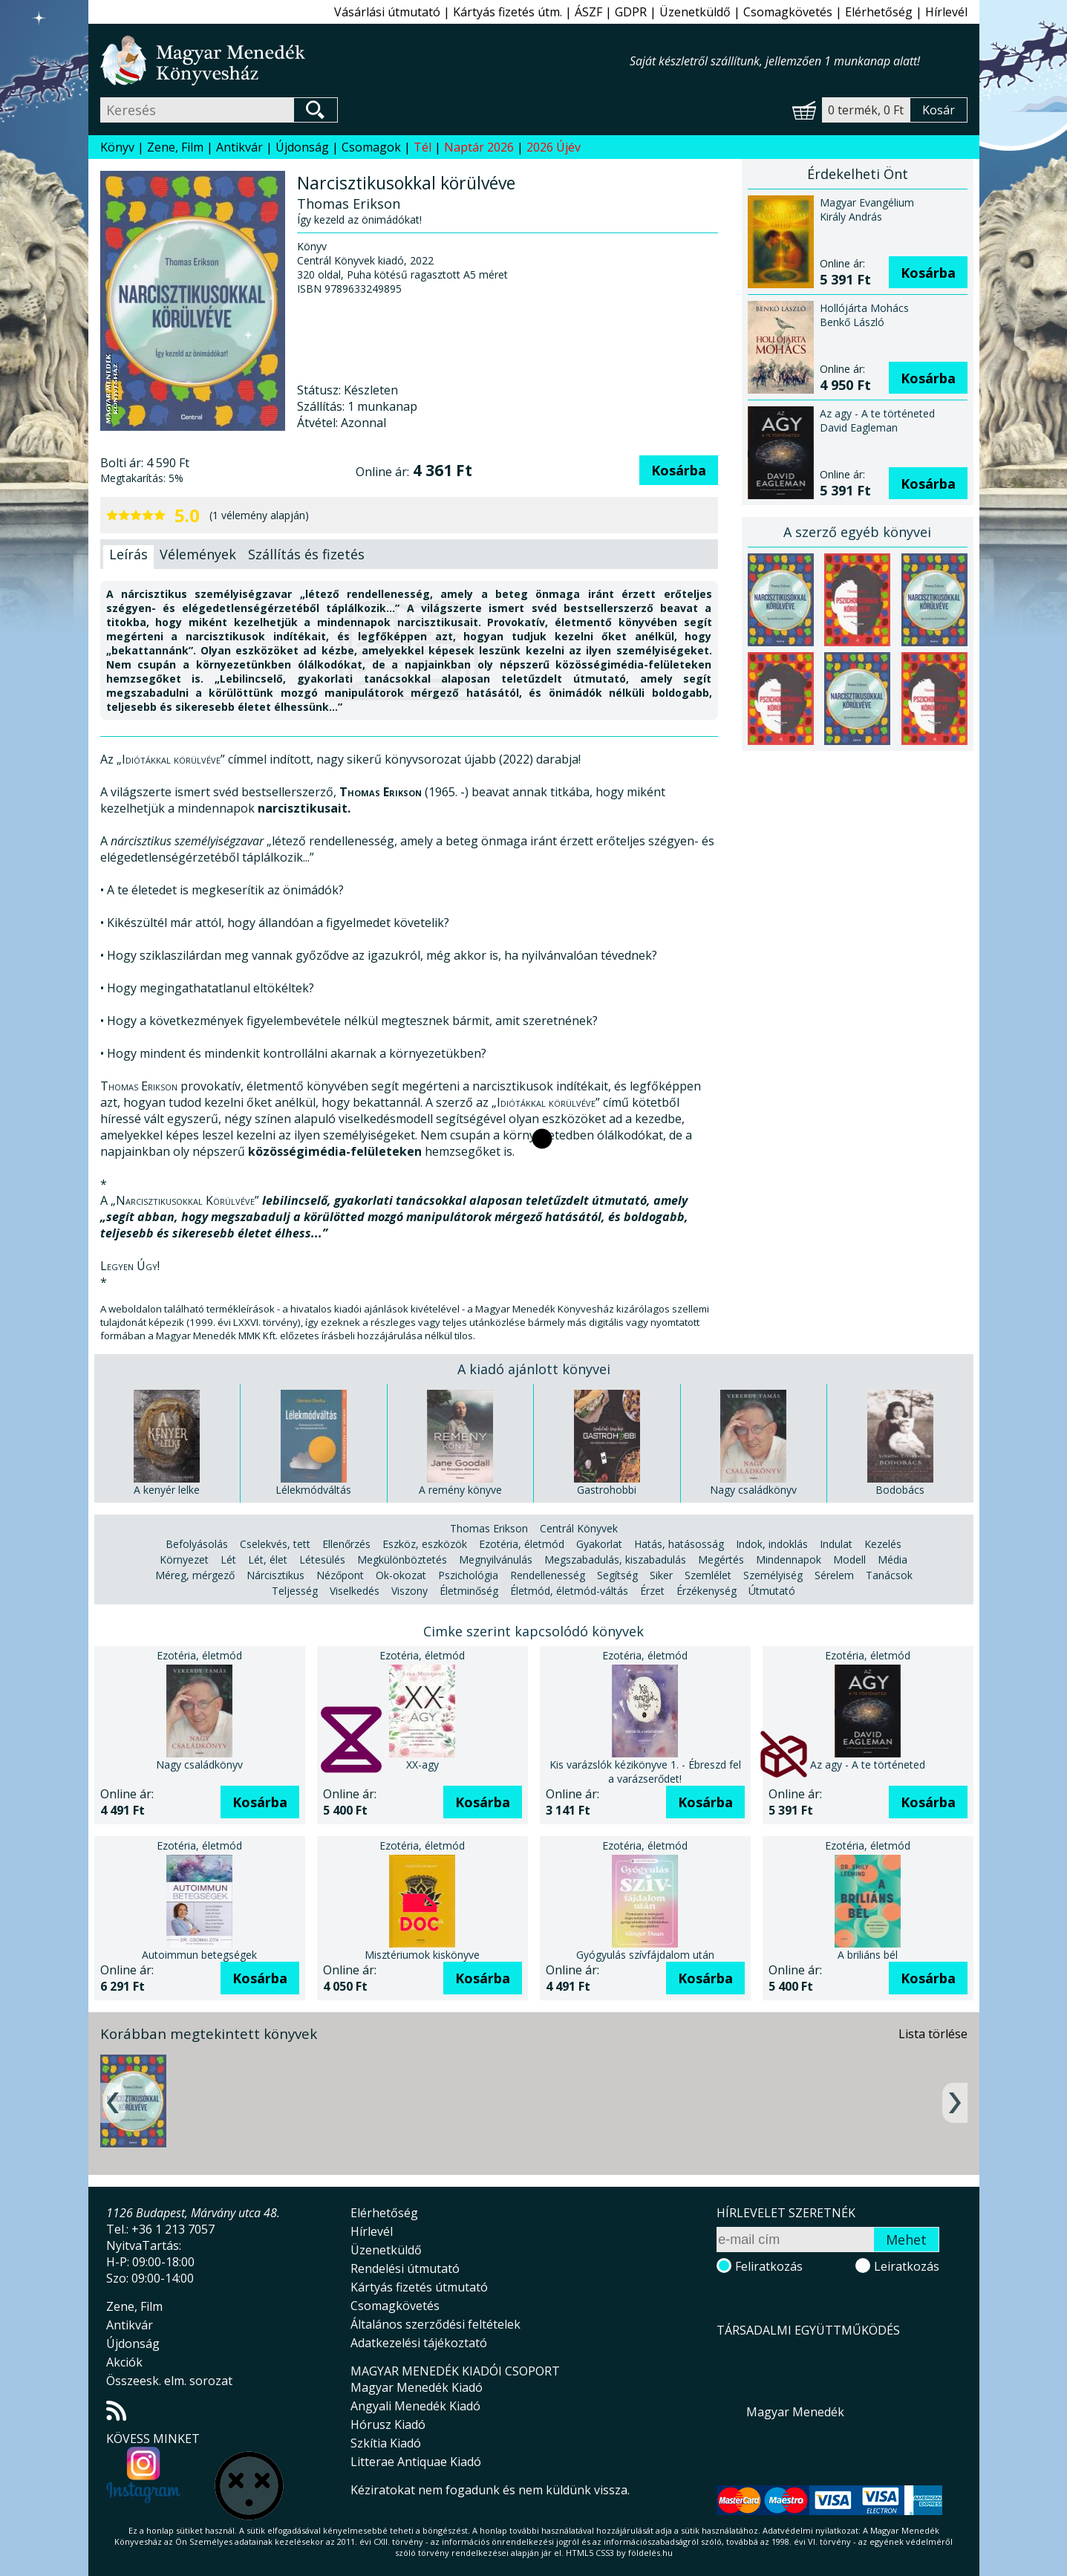 This screenshot has height=2576, width=1067. I want to click on open a document file, so click(420, 1913).